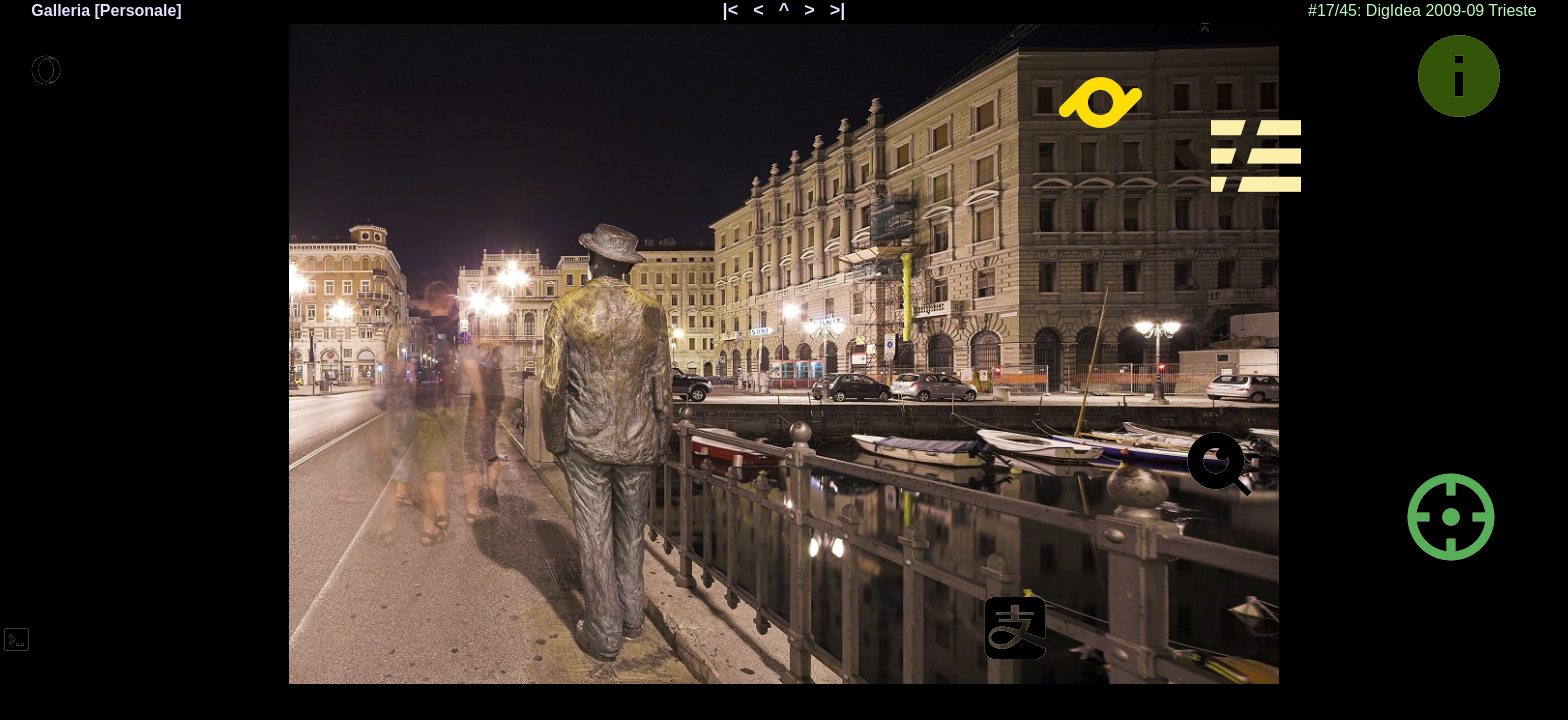 The width and height of the screenshot is (1568, 720). Describe the element at coordinates (1459, 76) in the screenshot. I see `view more information or details` at that location.